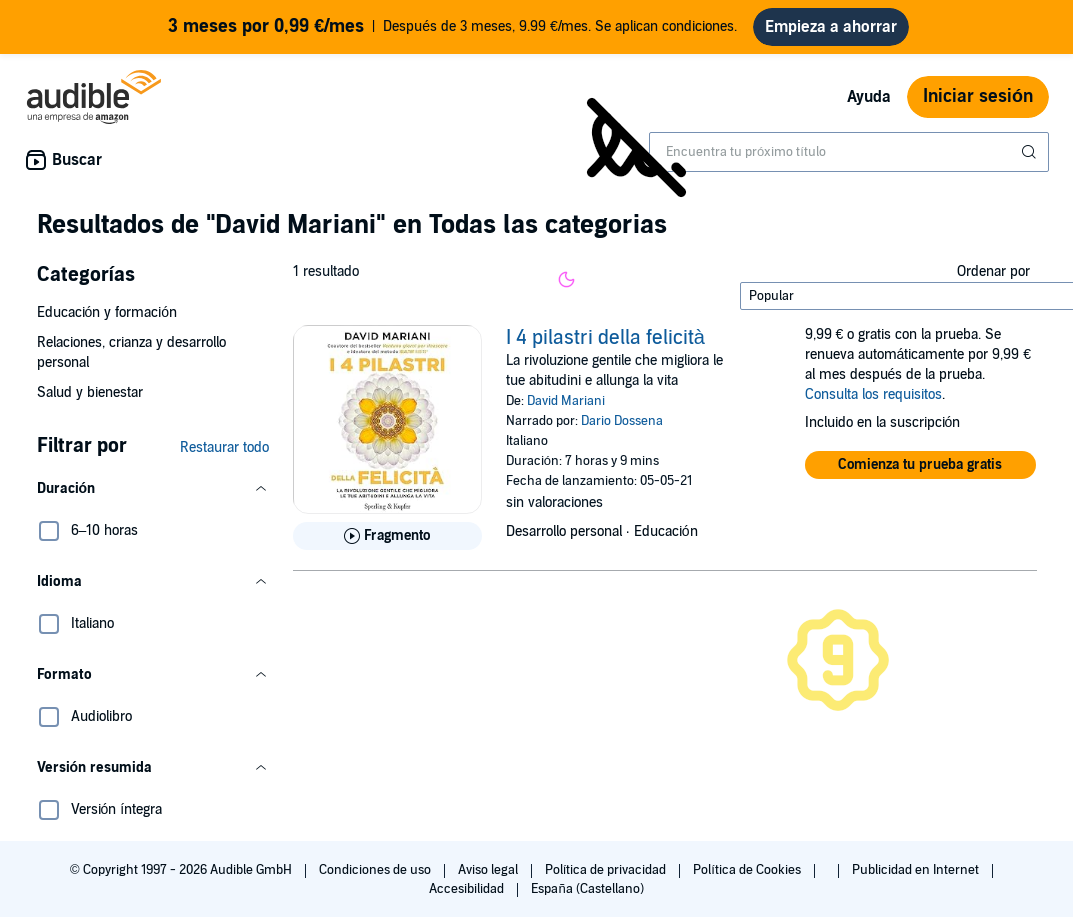 The image size is (1073, 917). I want to click on indicates rank or position number 9, so click(838, 660).